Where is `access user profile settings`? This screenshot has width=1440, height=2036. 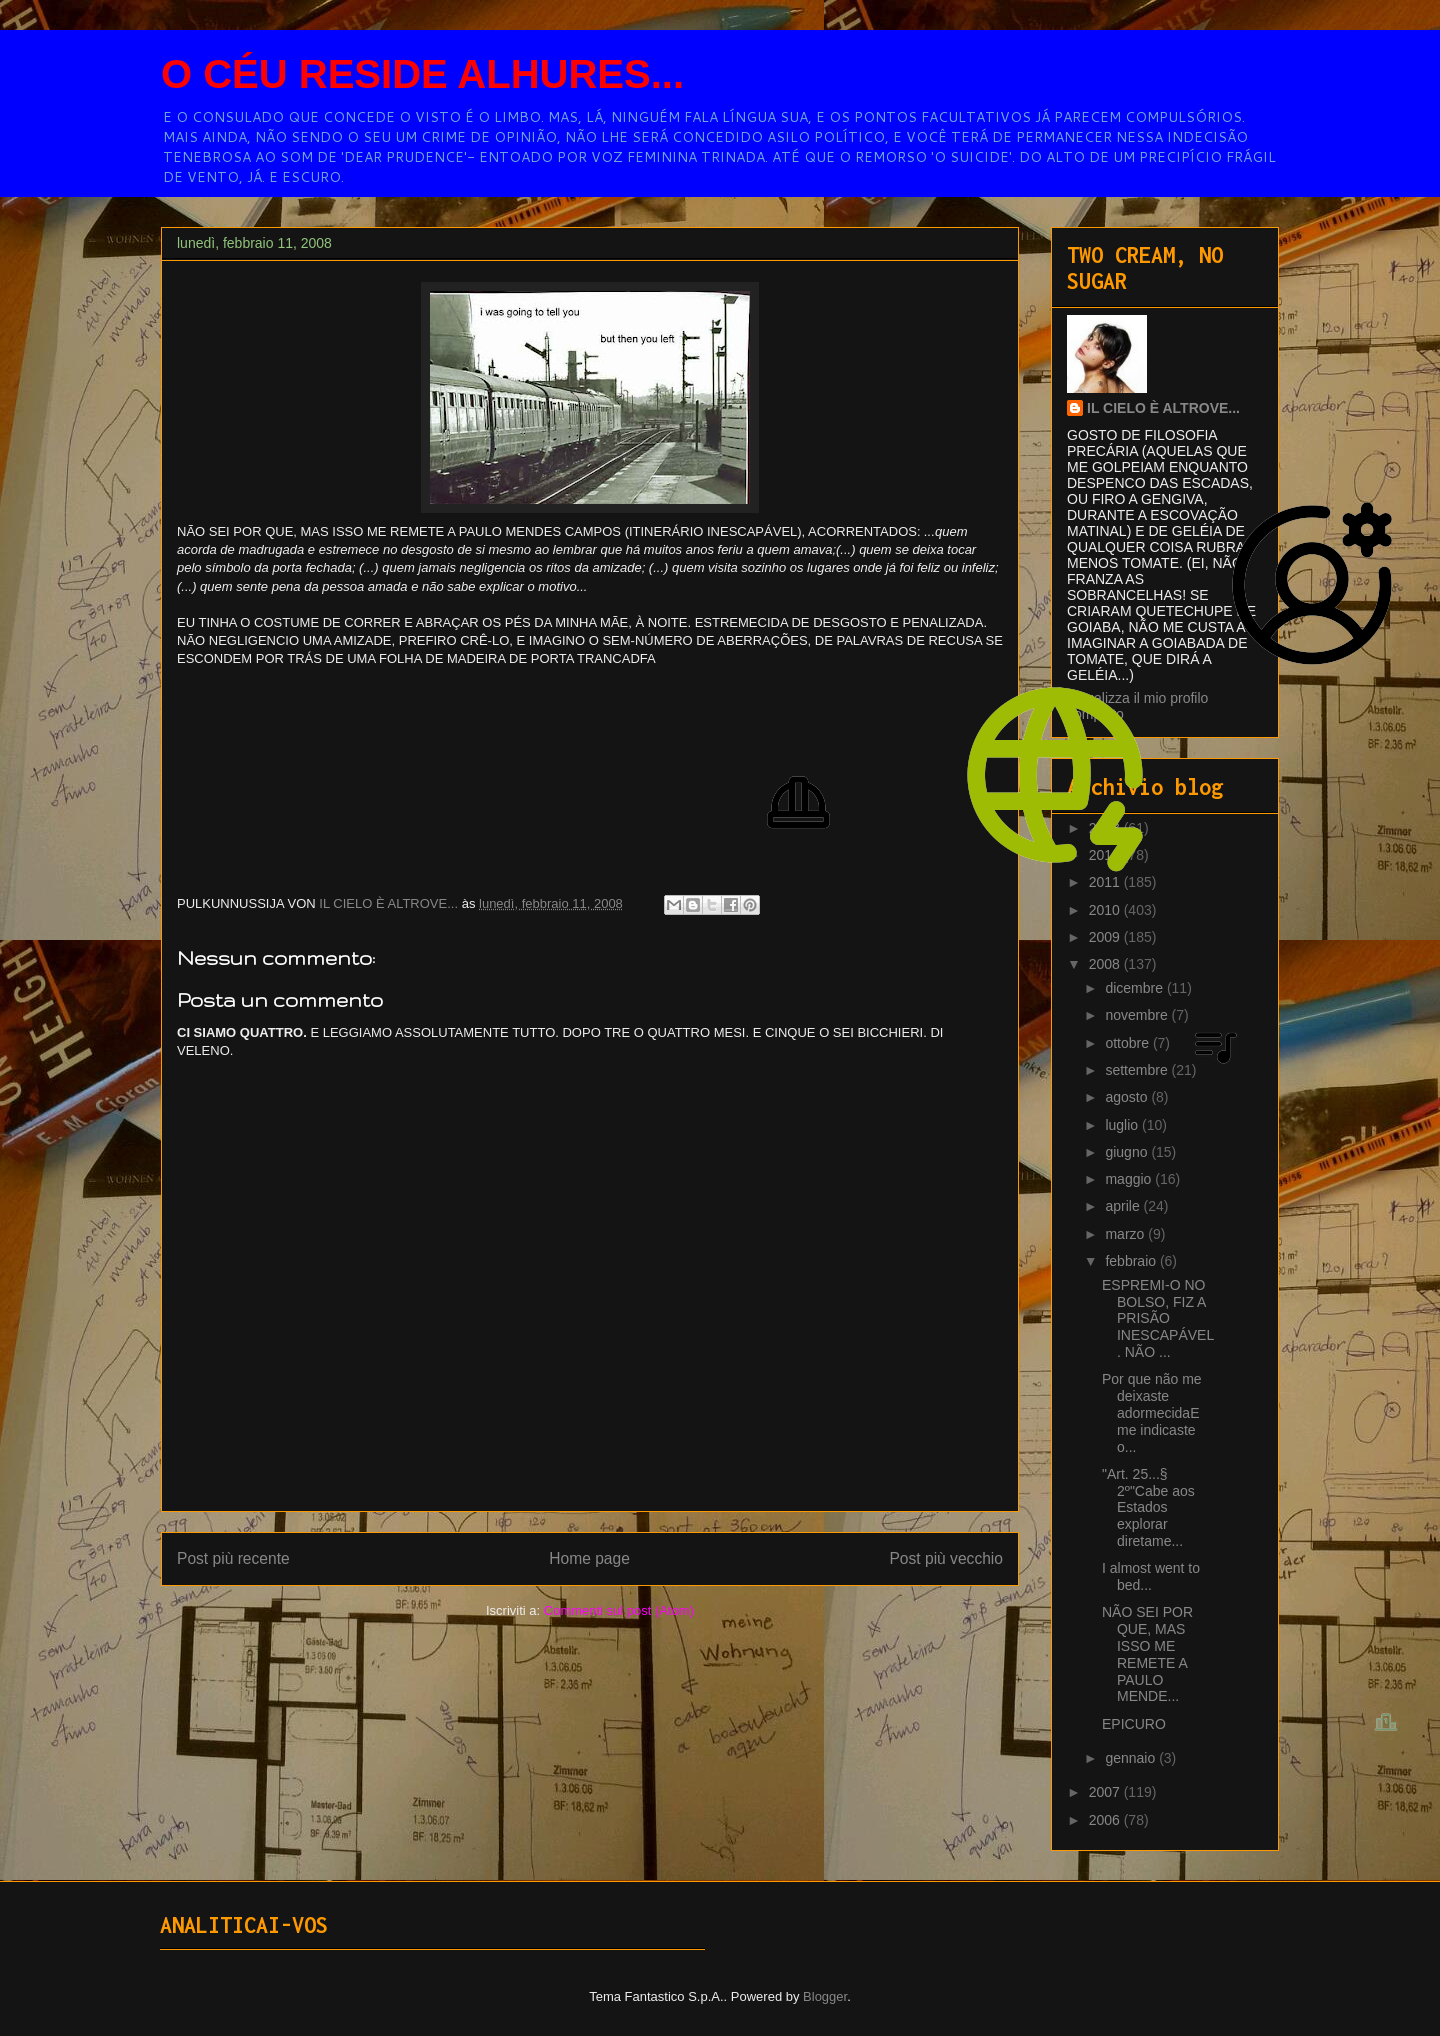 access user profile settings is located at coordinates (1312, 585).